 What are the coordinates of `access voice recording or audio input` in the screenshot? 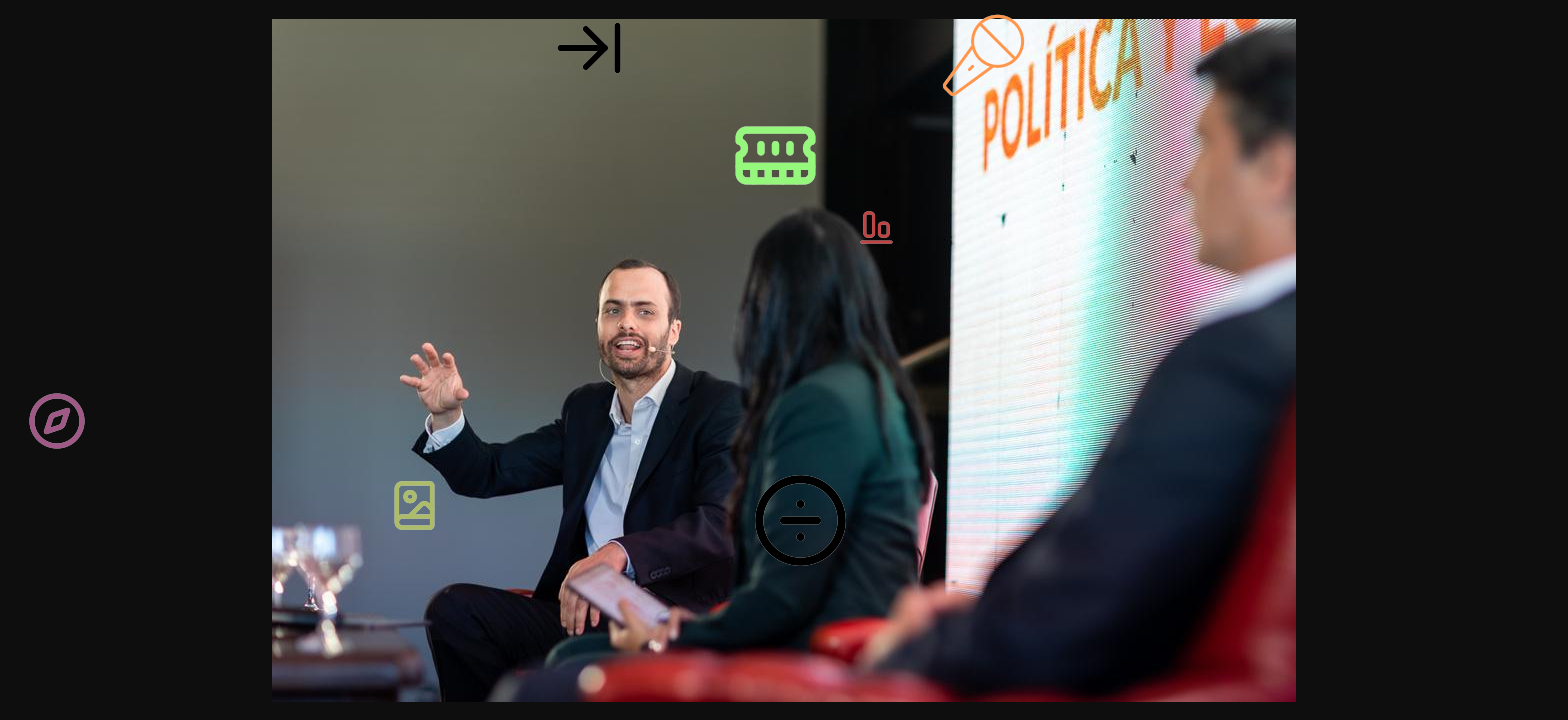 It's located at (982, 57).